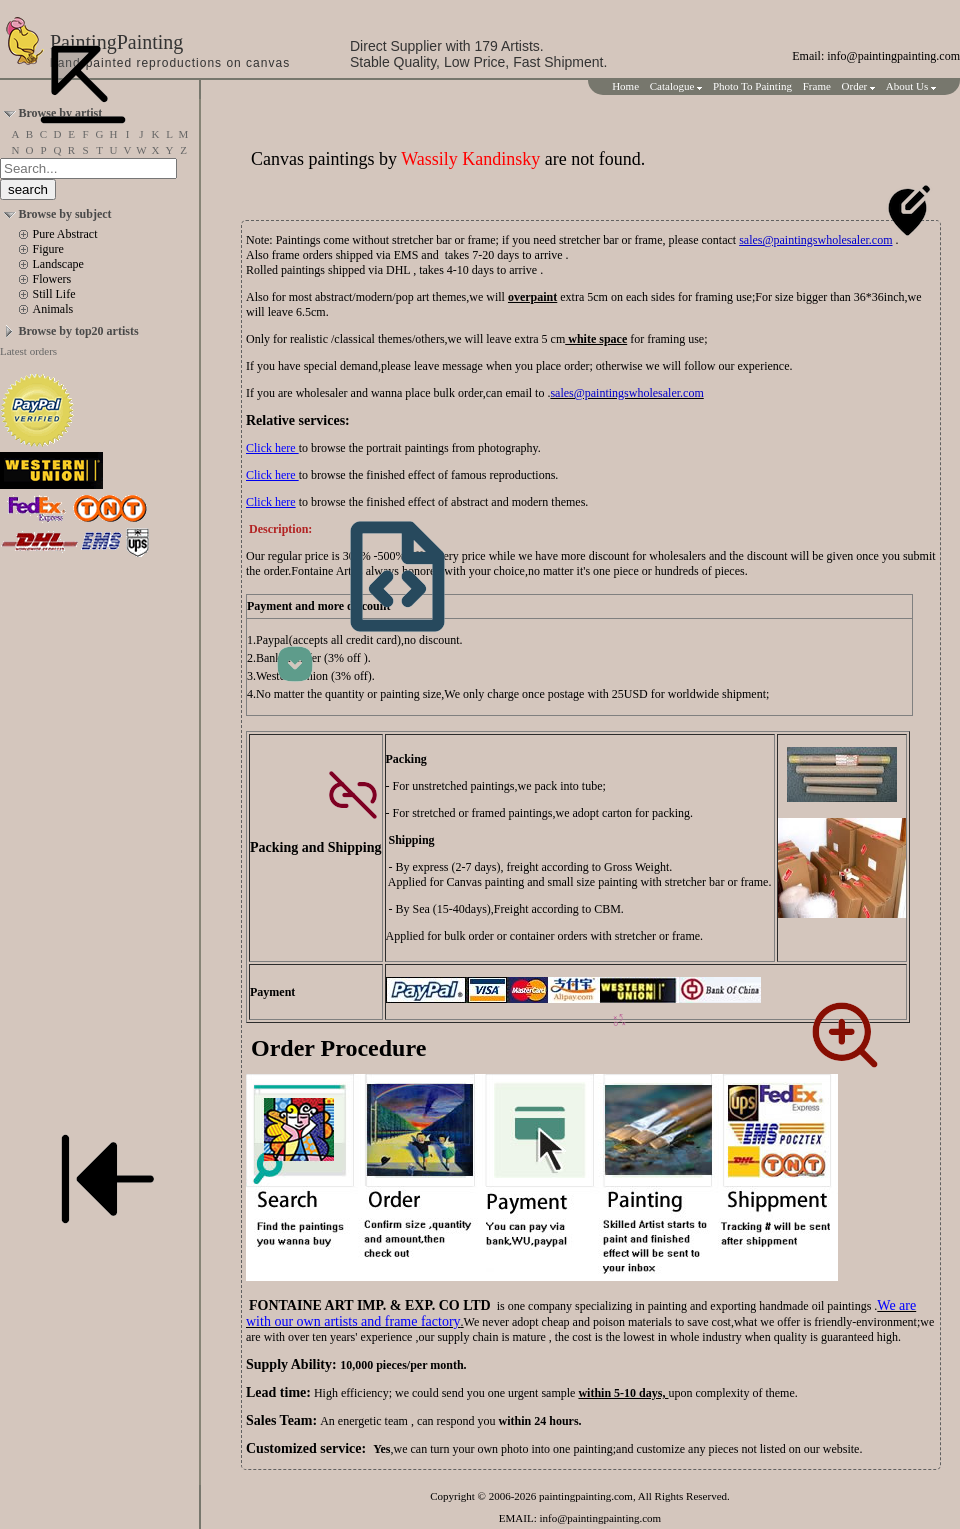  I want to click on view strategy or game plan, so click(619, 1020).